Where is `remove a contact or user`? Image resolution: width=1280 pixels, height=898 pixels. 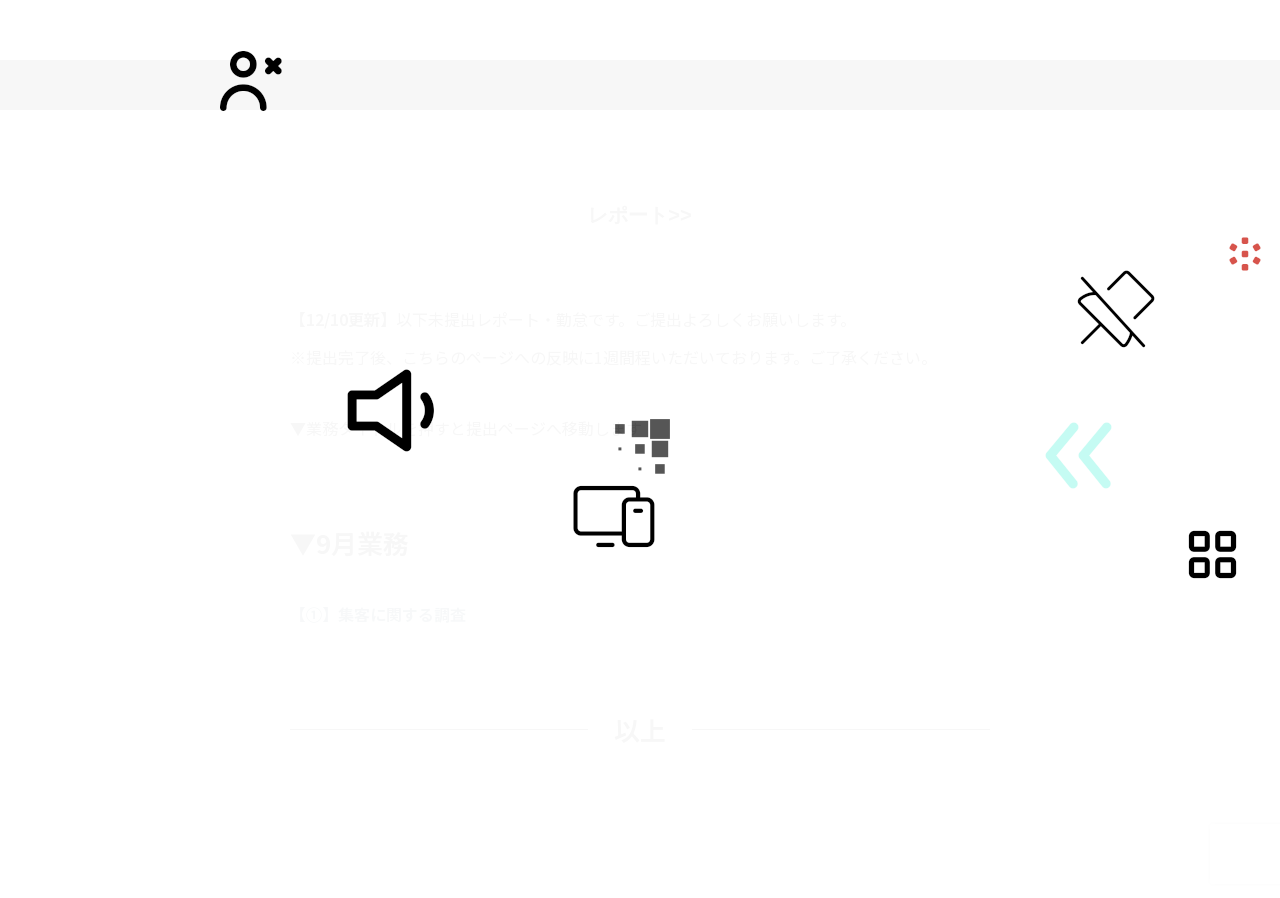
remove a contact or user is located at coordinates (250, 81).